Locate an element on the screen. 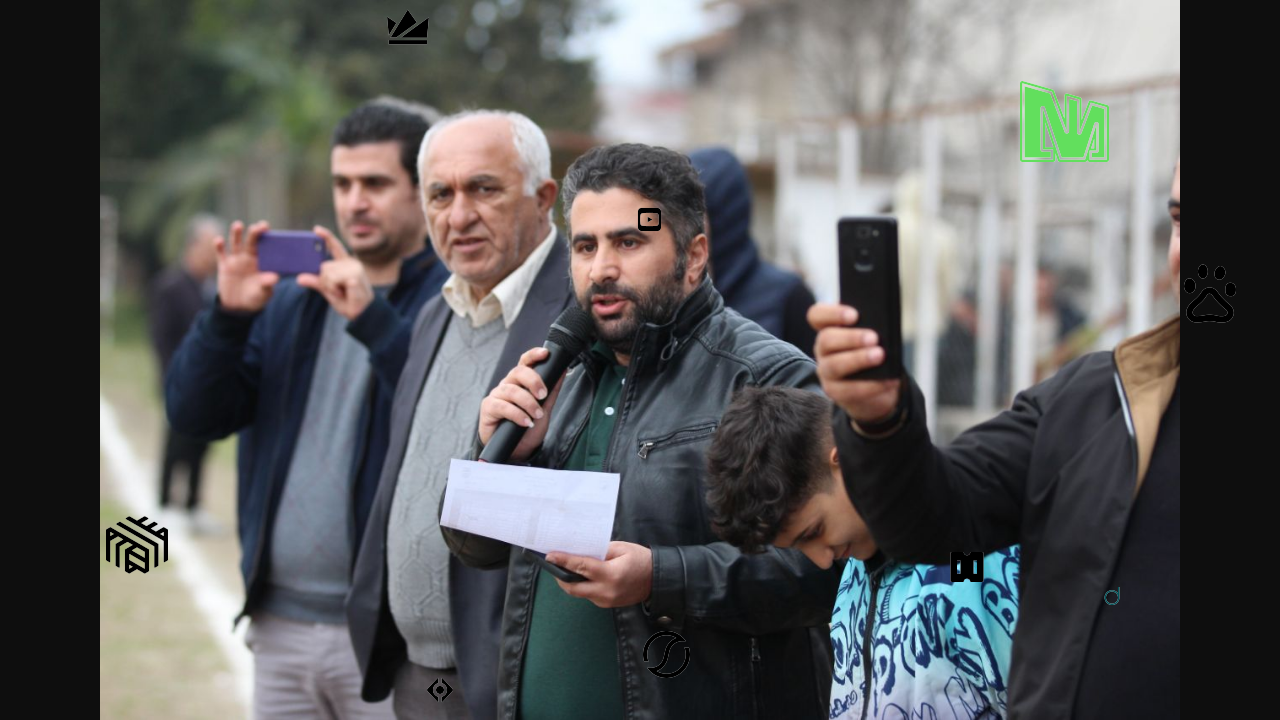  redeem a coupon or discount code is located at coordinates (967, 567).